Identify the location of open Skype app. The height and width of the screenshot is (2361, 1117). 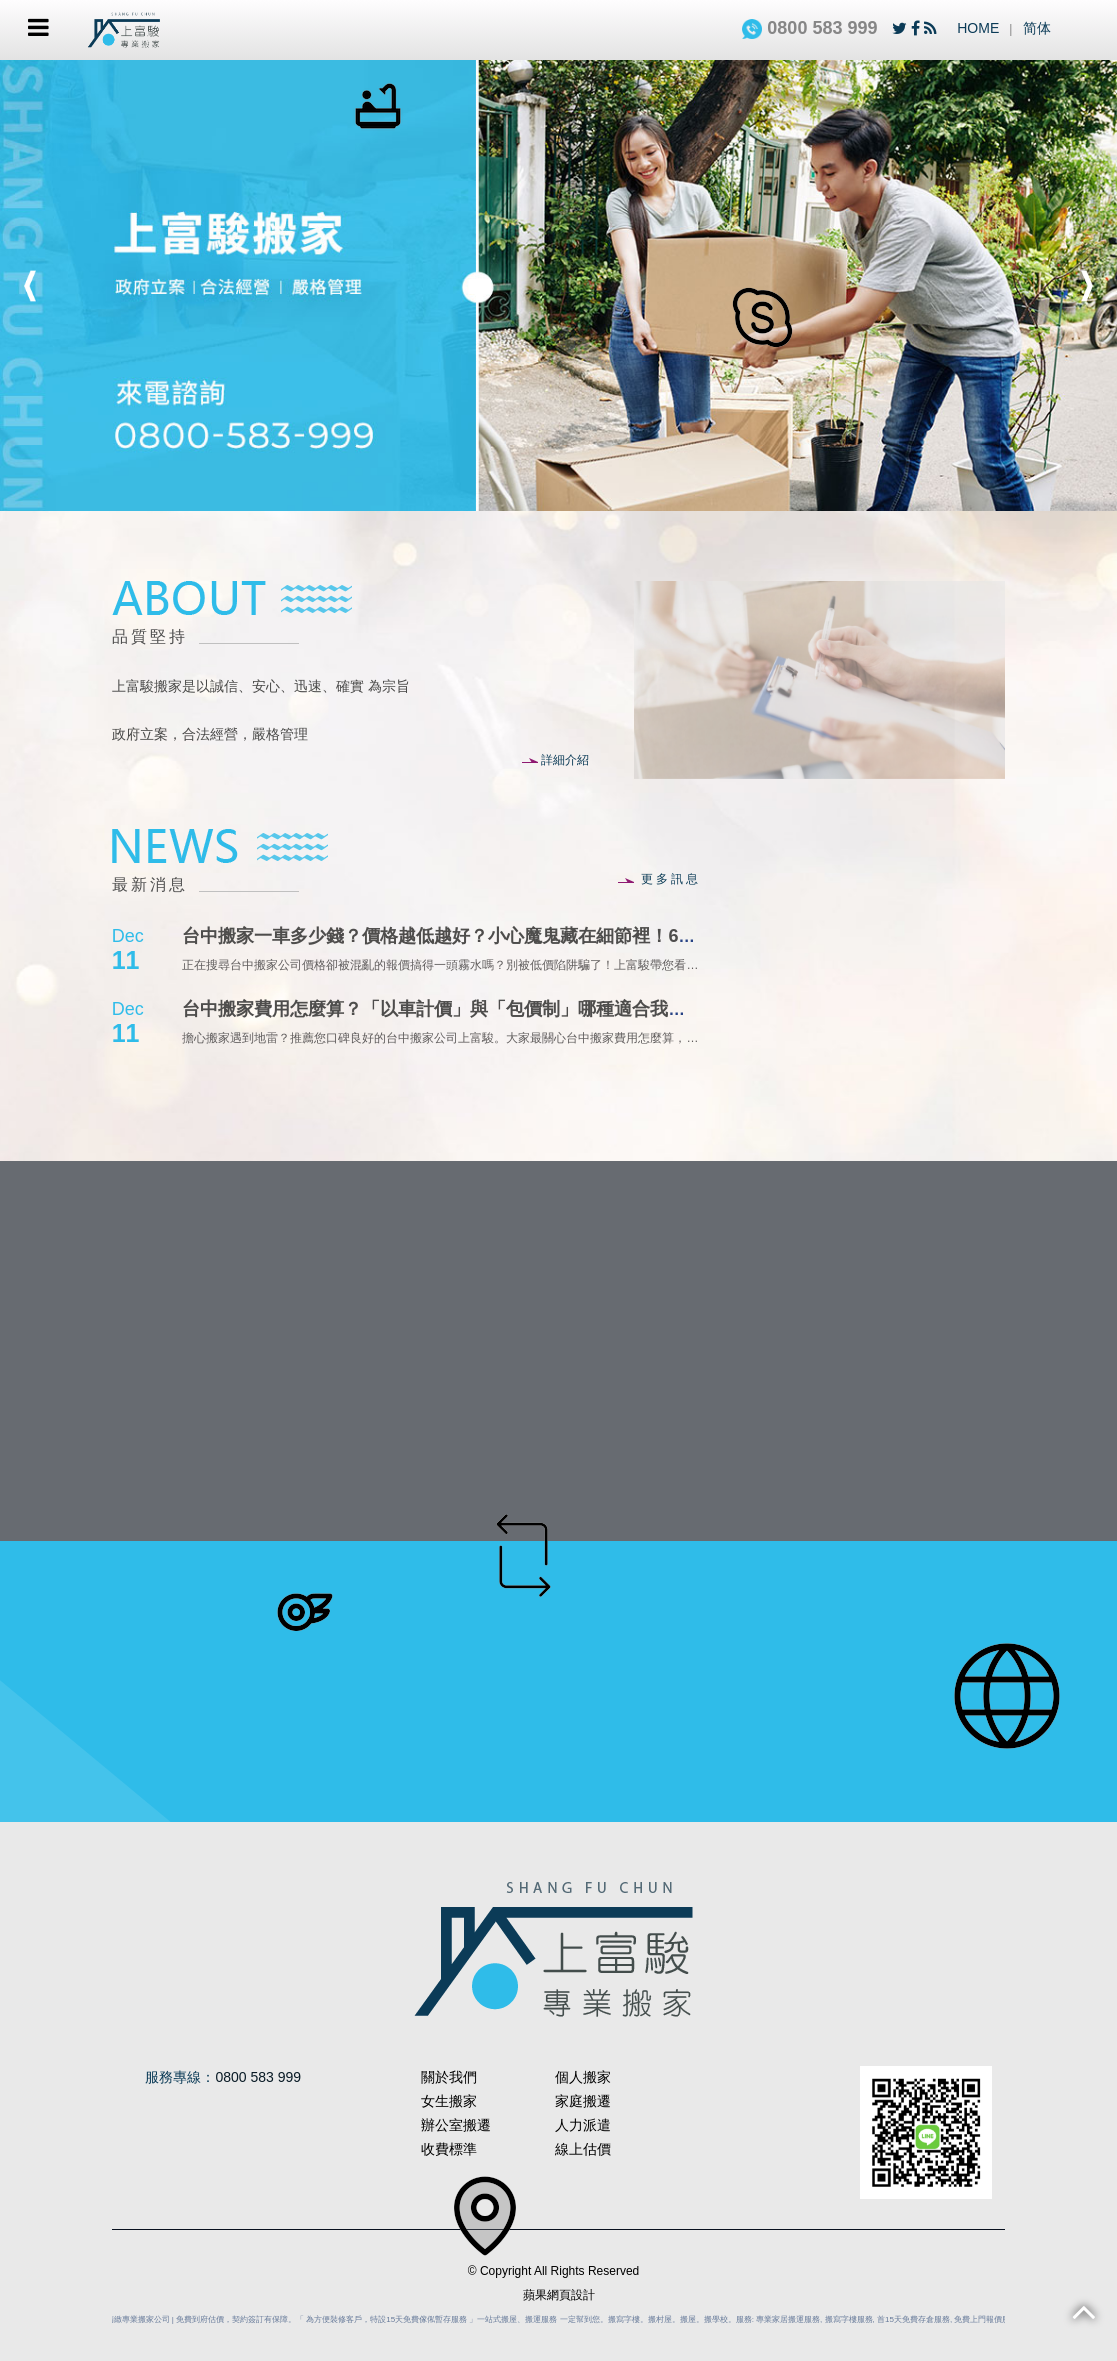
(762, 317).